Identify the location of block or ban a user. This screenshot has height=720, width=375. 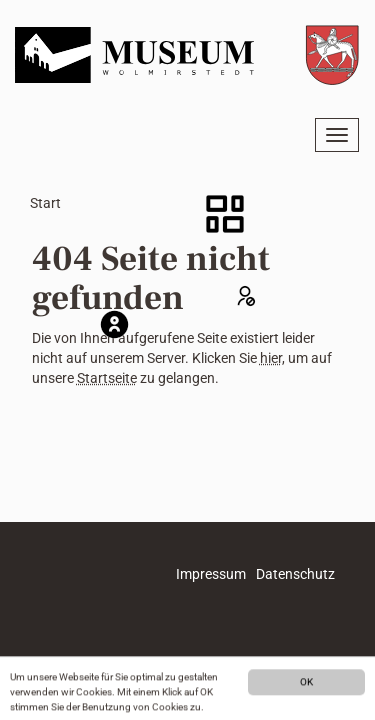
(245, 296).